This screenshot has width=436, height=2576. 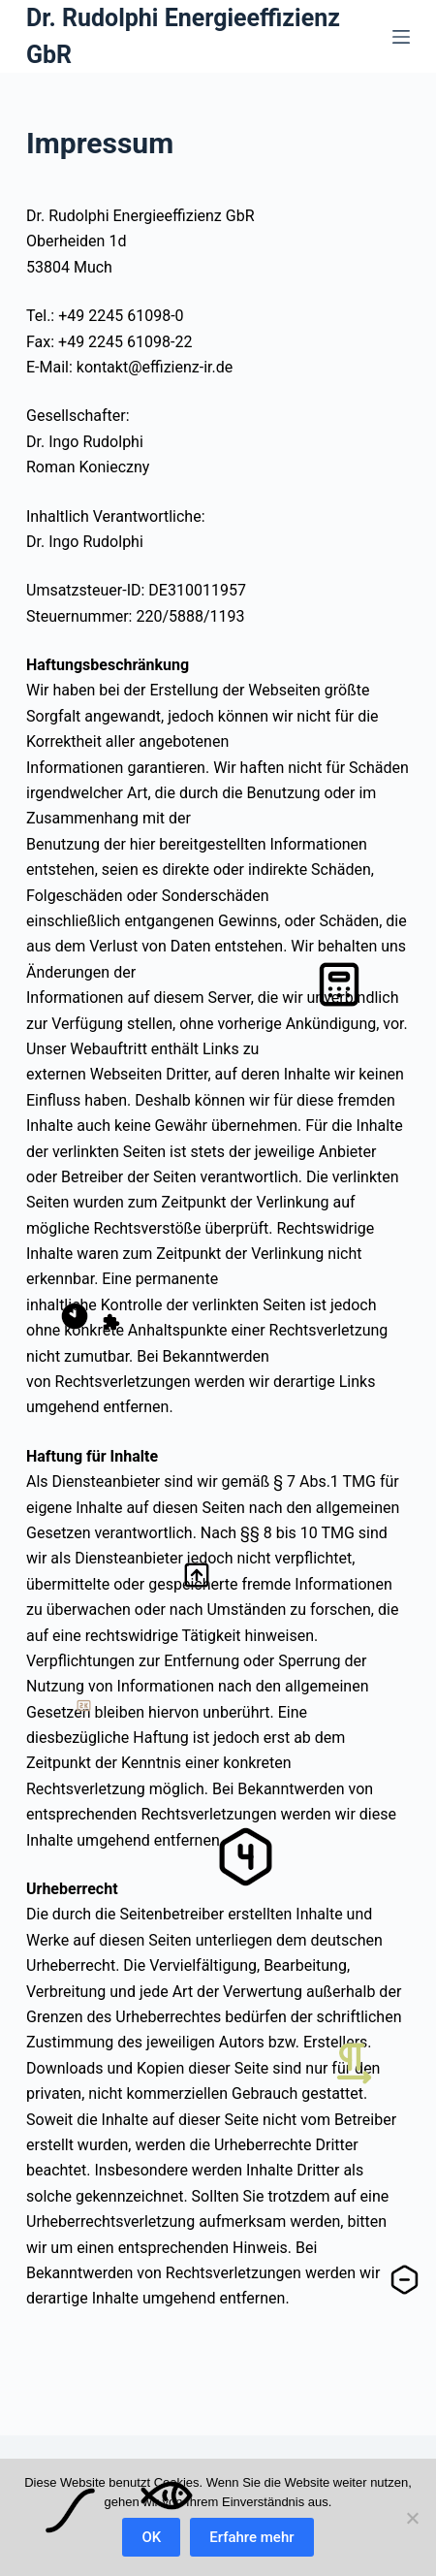 I want to click on indicates the current time is 10 o'clock, so click(x=75, y=1316).